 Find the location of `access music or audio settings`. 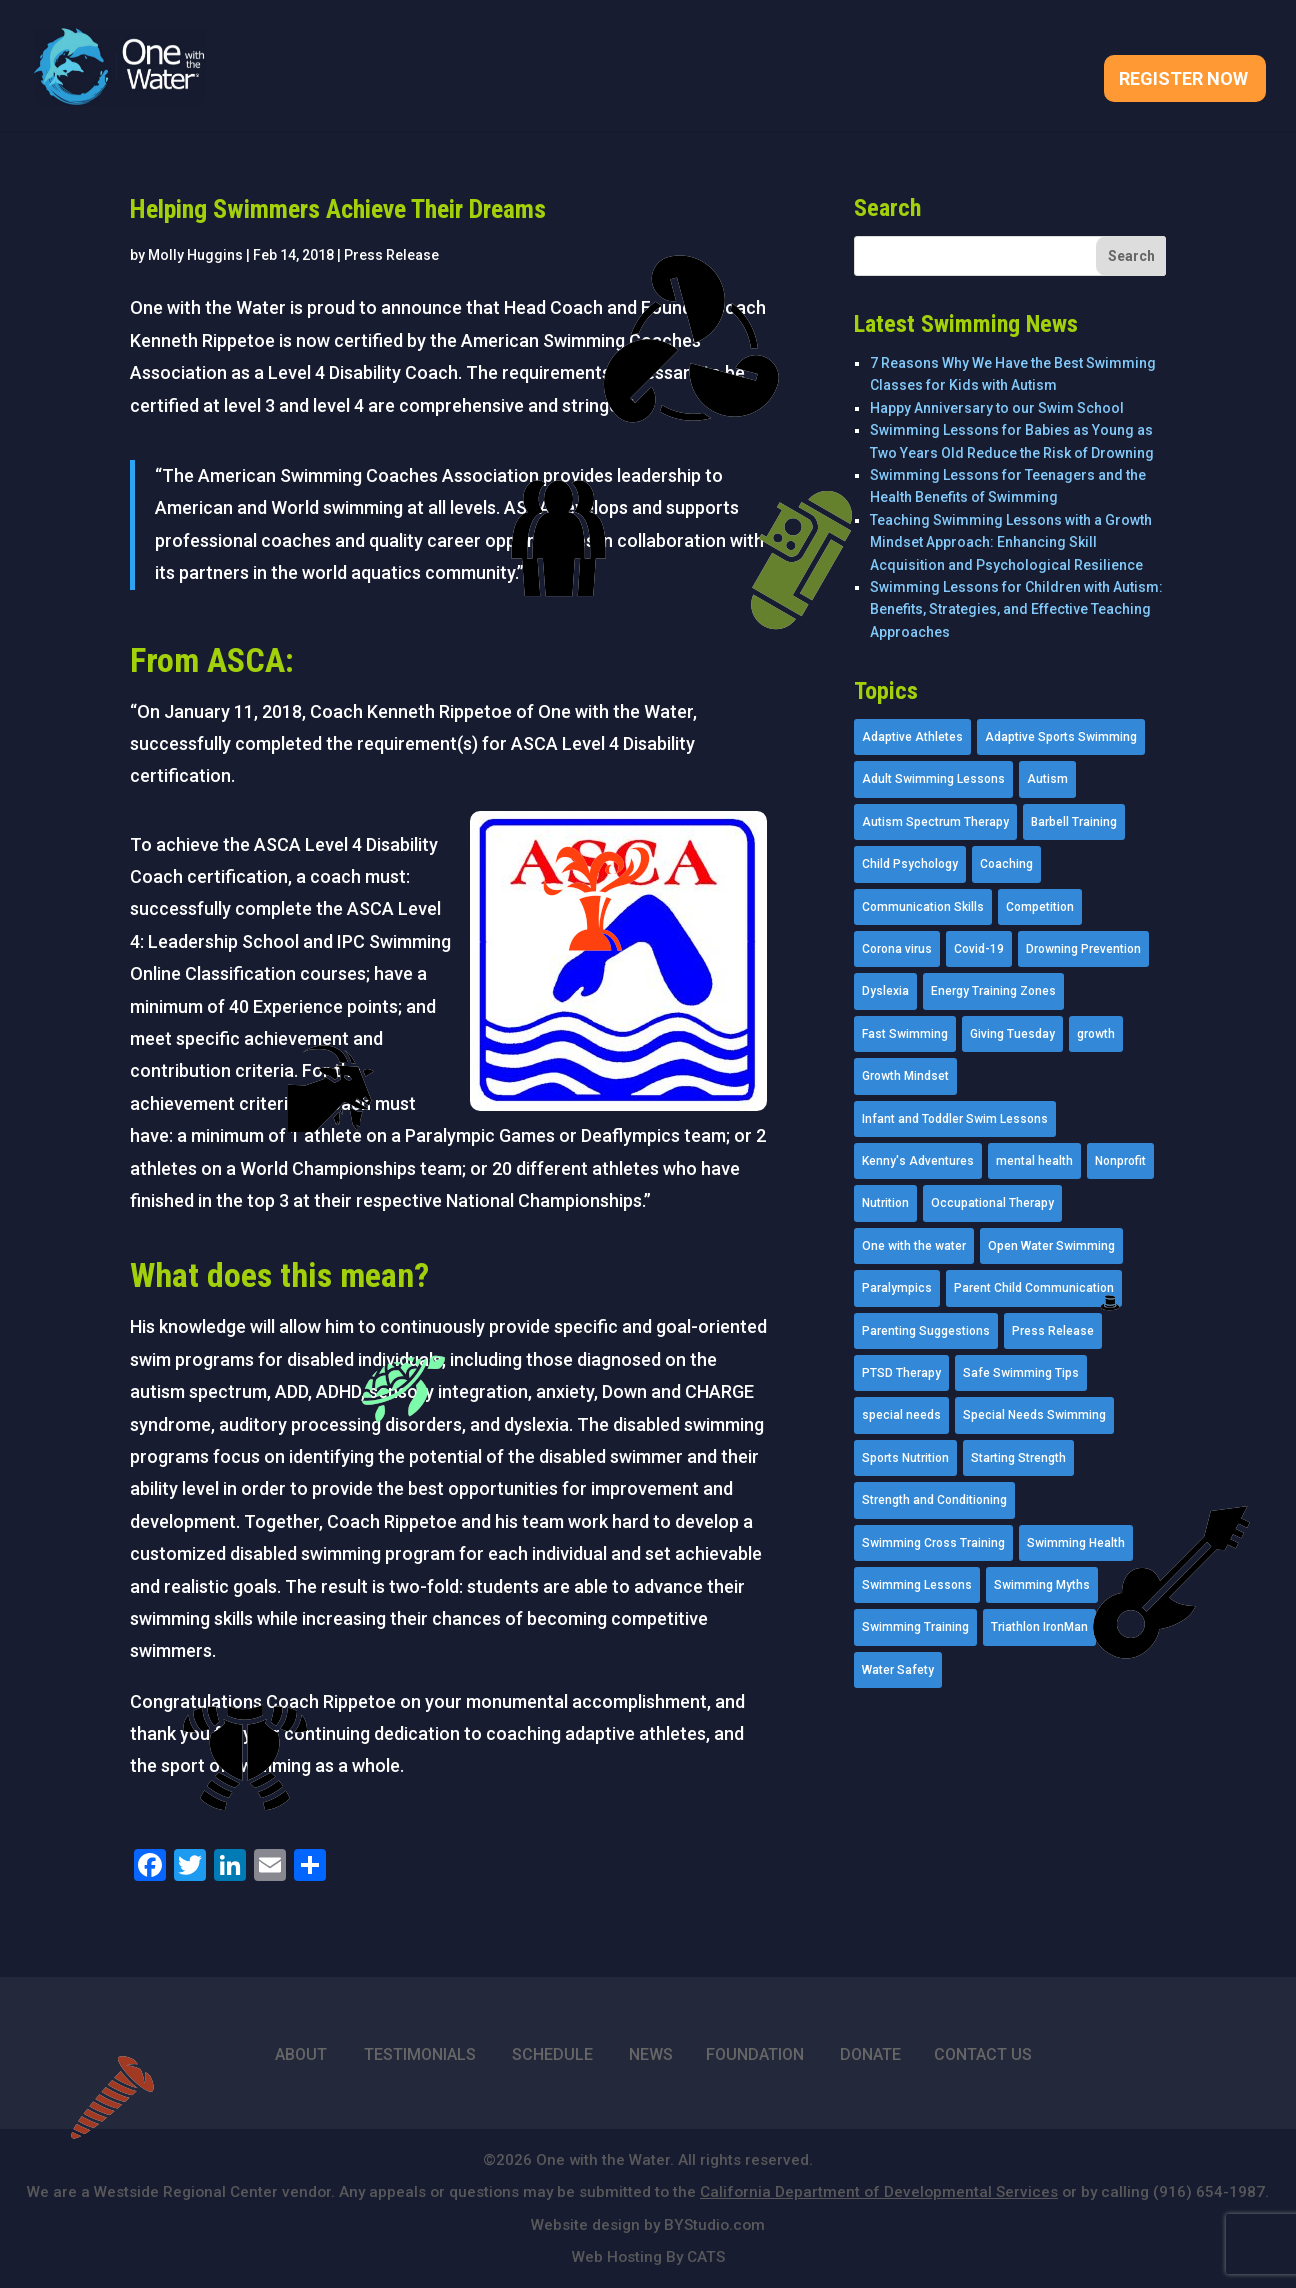

access music or audio settings is located at coordinates (1171, 1583).